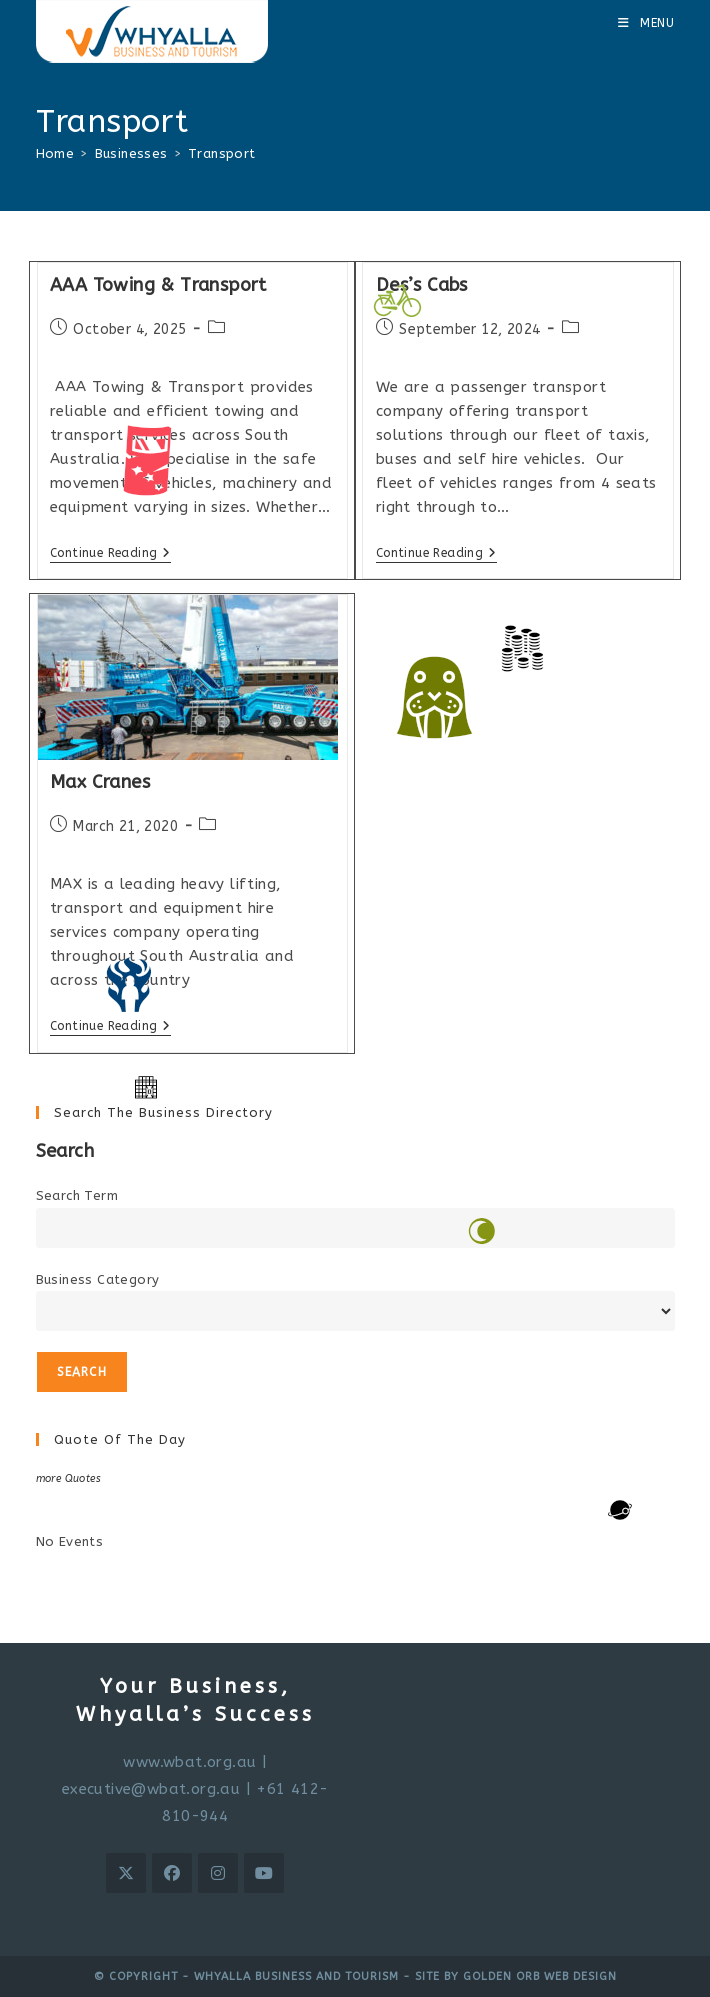  I want to click on indicates a trapped or captured state, so click(146, 1086).